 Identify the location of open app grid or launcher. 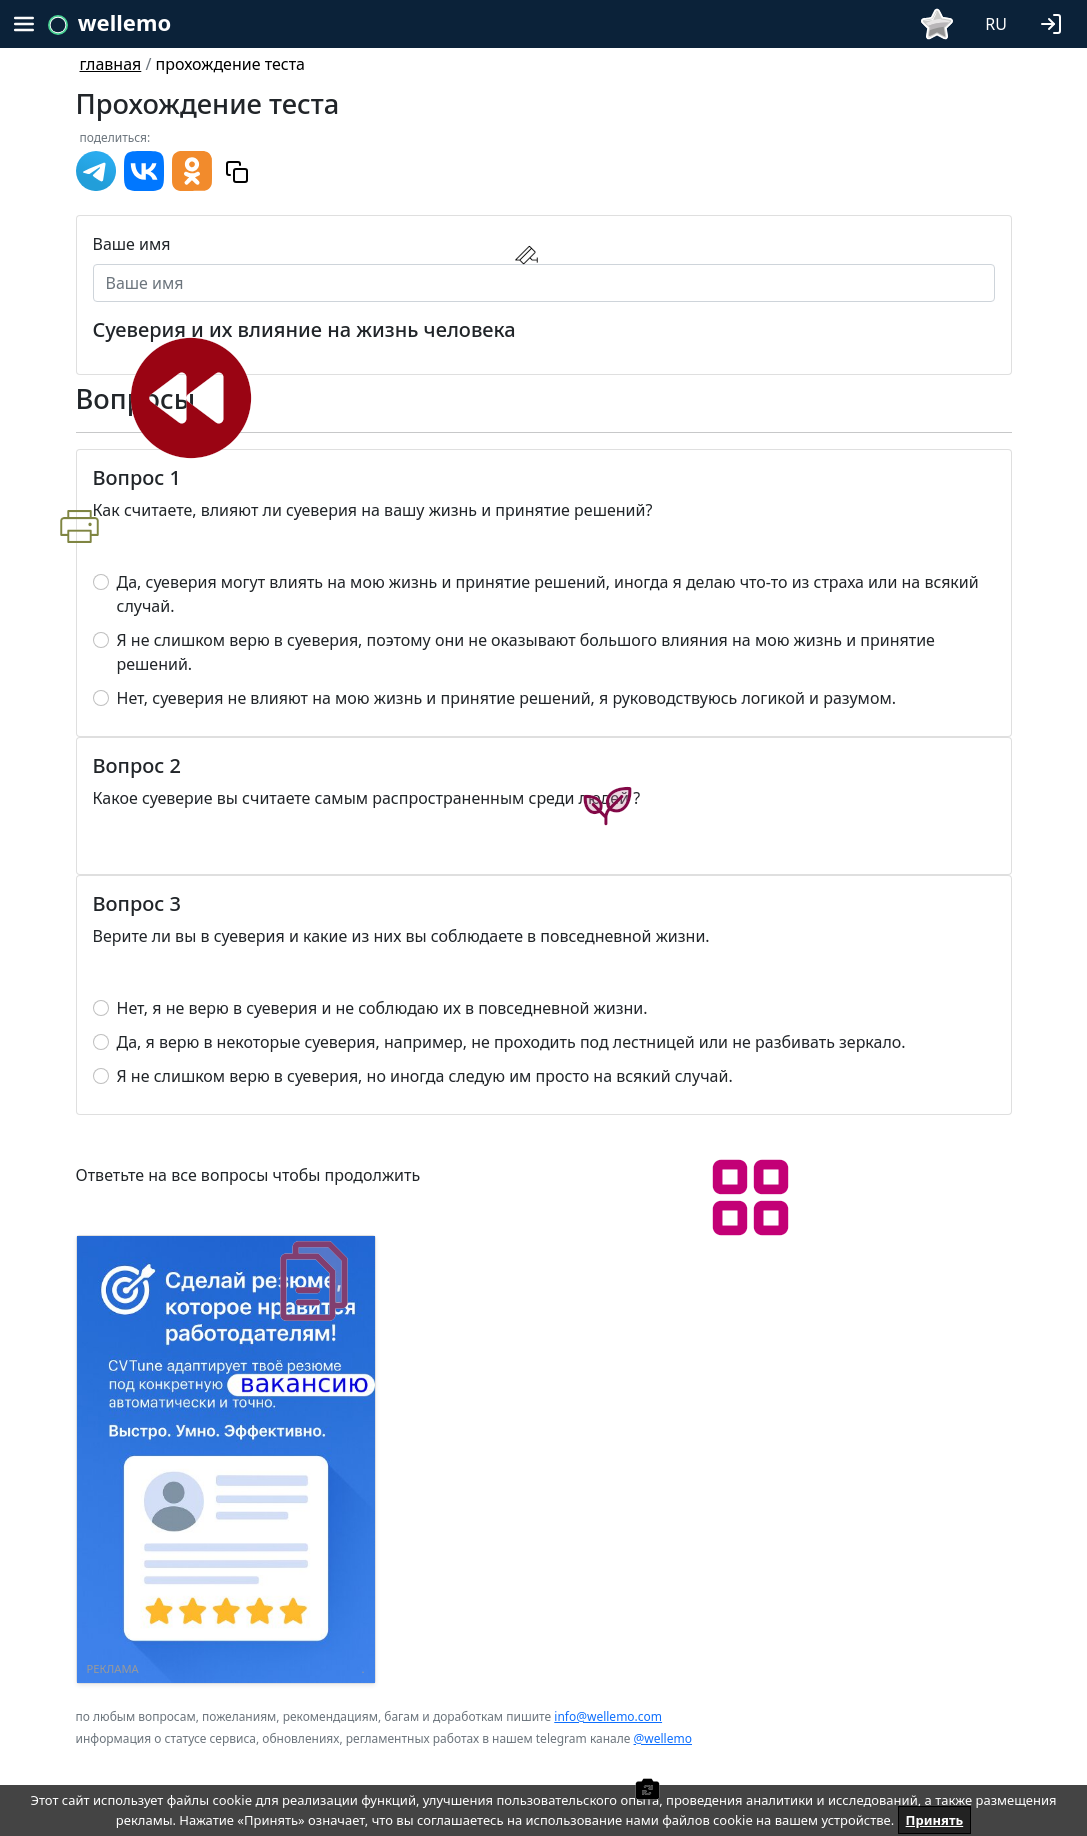
(750, 1197).